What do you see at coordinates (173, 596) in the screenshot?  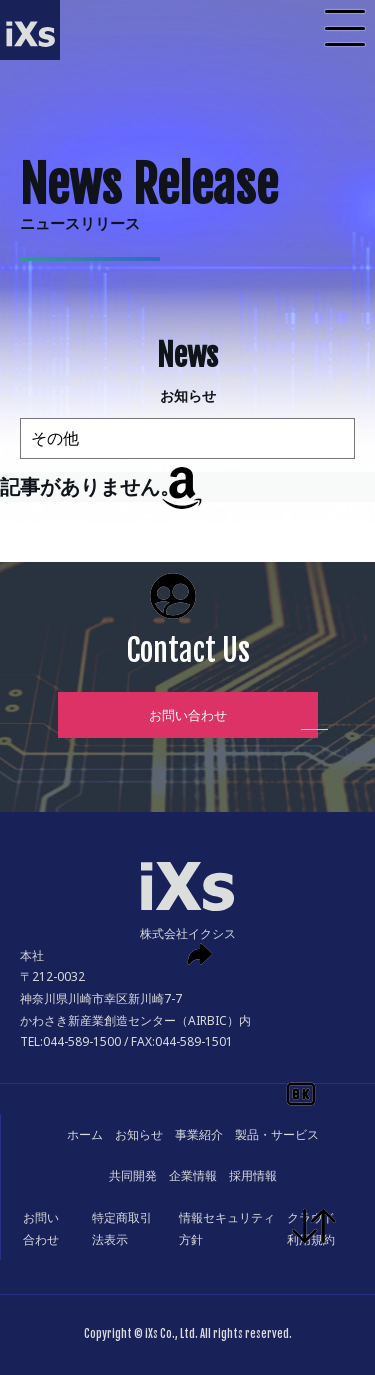 I see `view group or team members` at bounding box center [173, 596].